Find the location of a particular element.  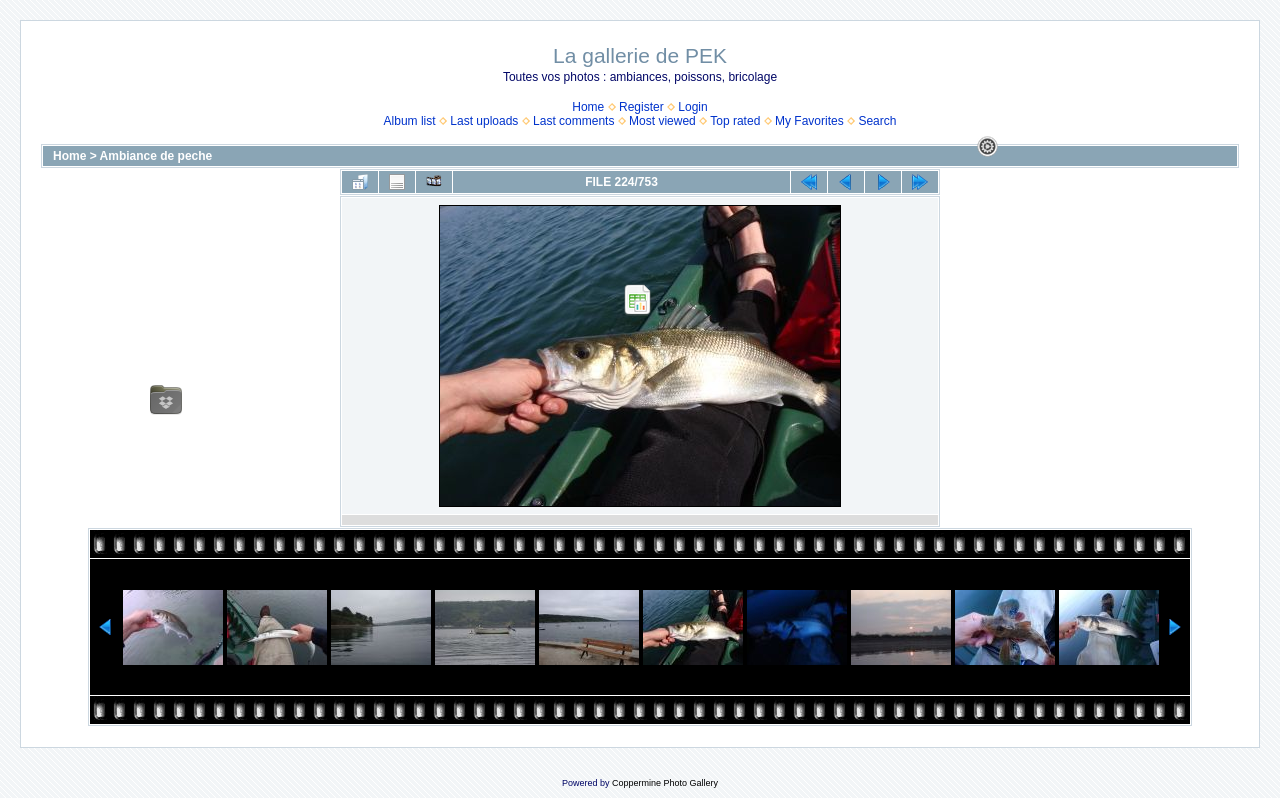

open your dropbox synced folder is located at coordinates (166, 399).